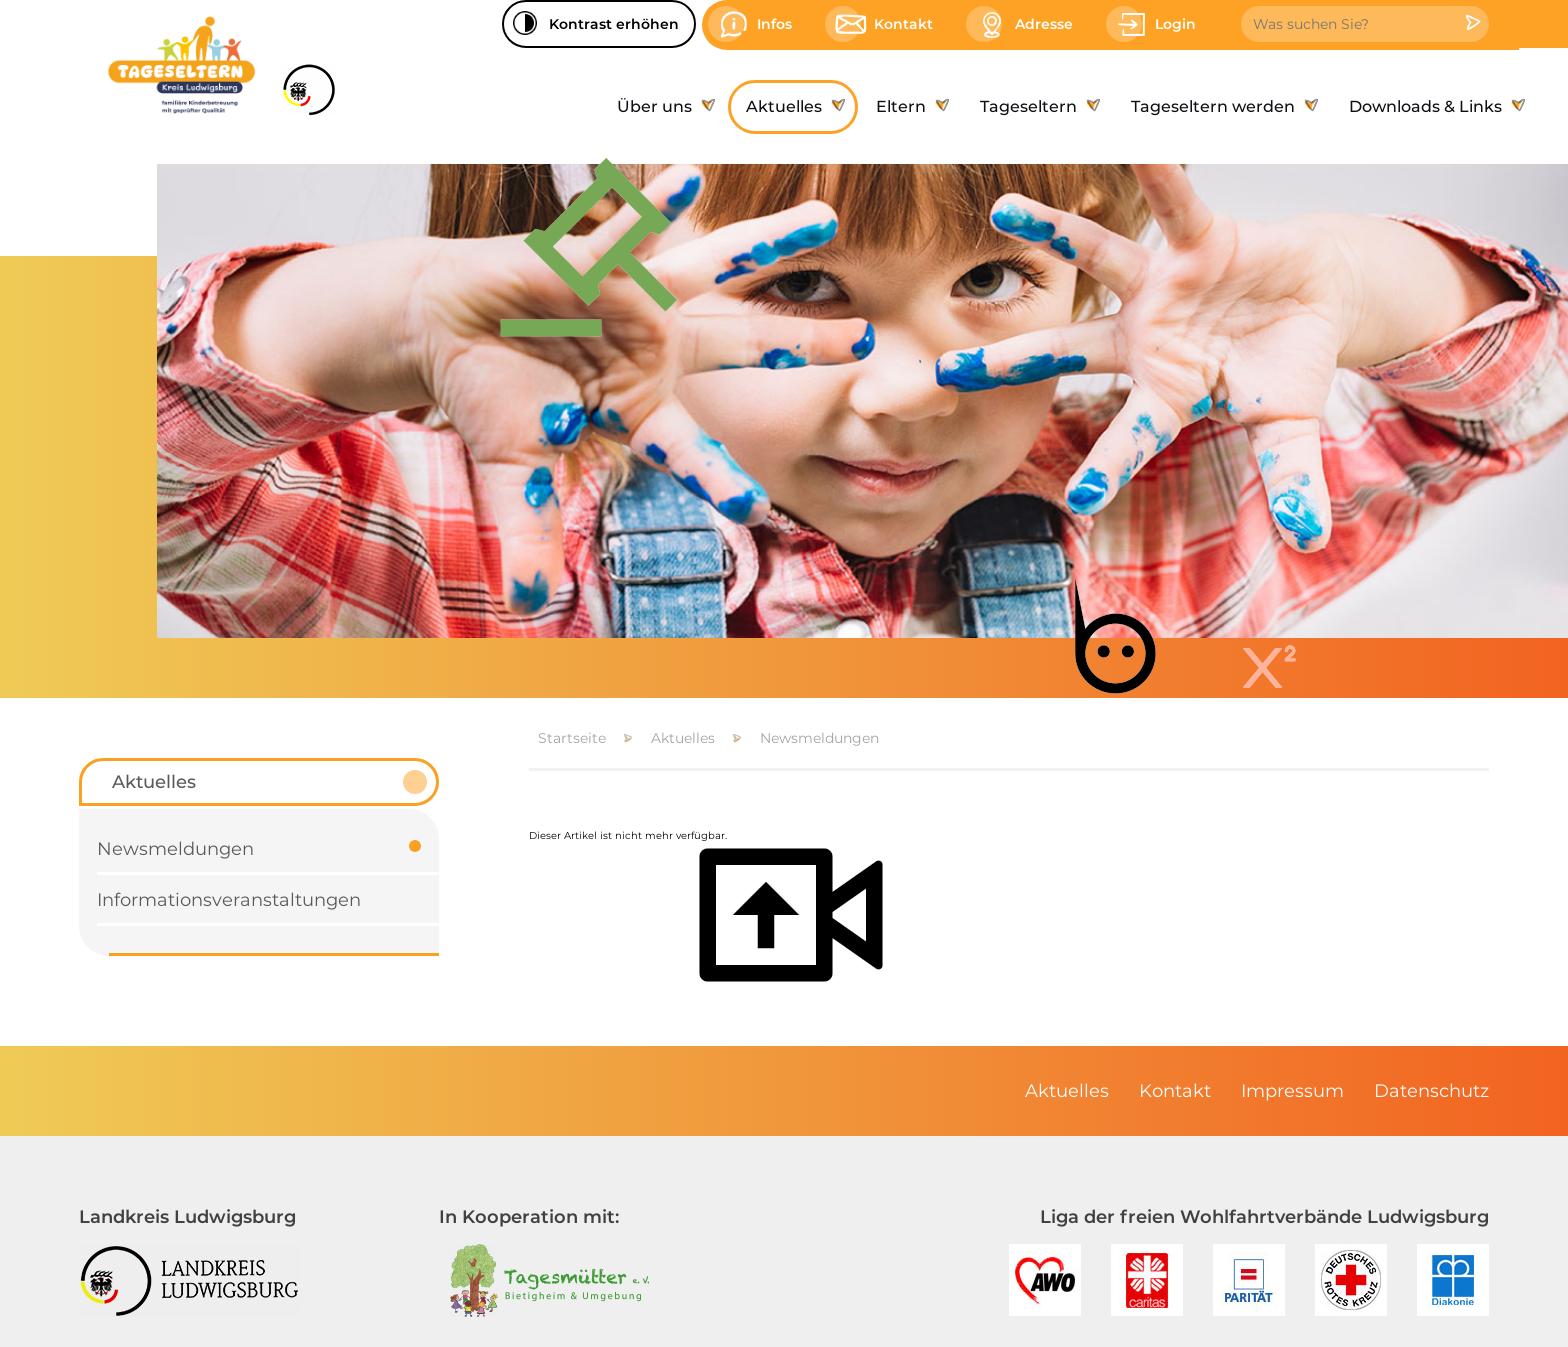 The height and width of the screenshot is (1347, 1568). Describe the element at coordinates (1266, 666) in the screenshot. I see `format selected text as superscript` at that location.